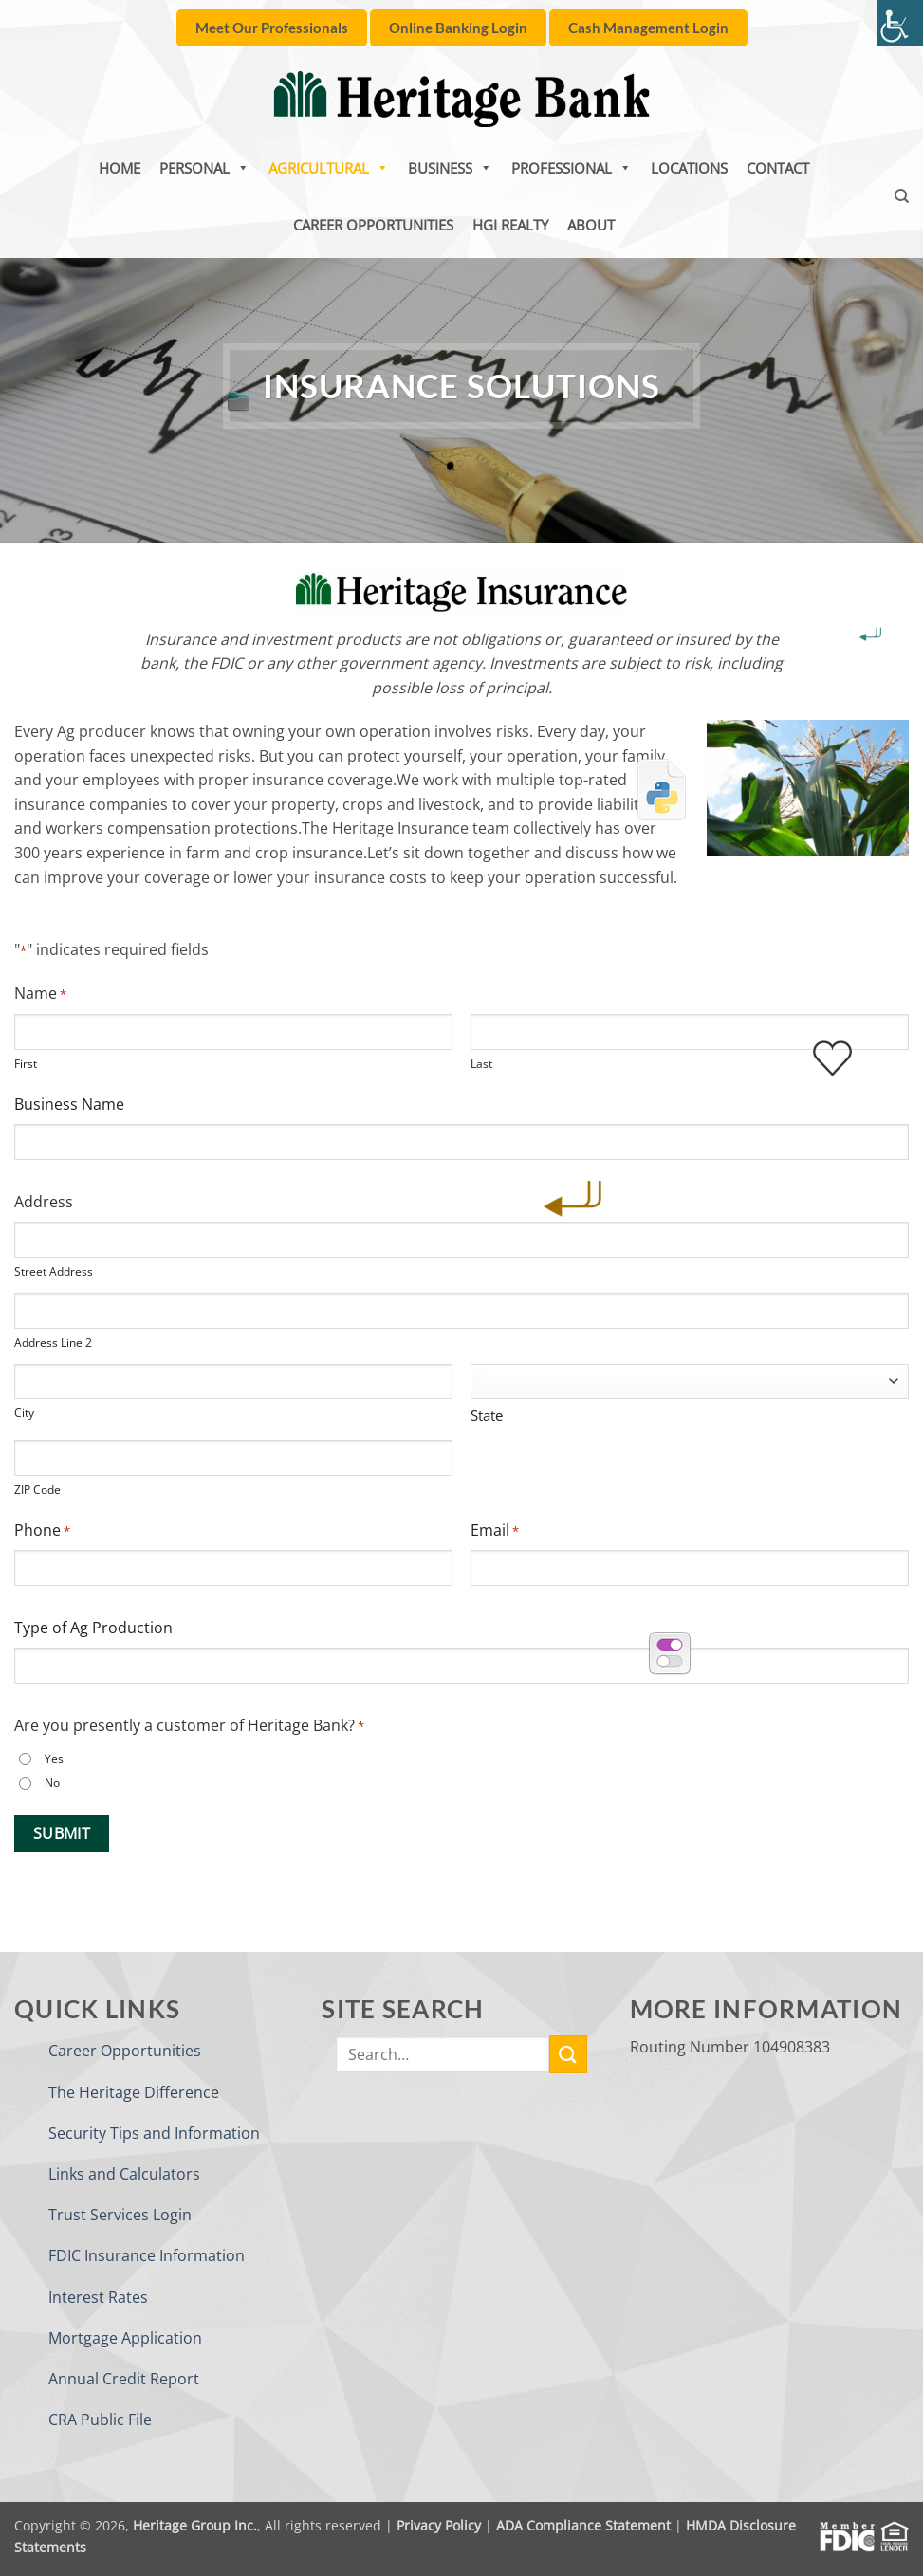 The height and width of the screenshot is (2576, 923). Describe the element at coordinates (832, 1058) in the screenshot. I see `view community or social applications` at that location.